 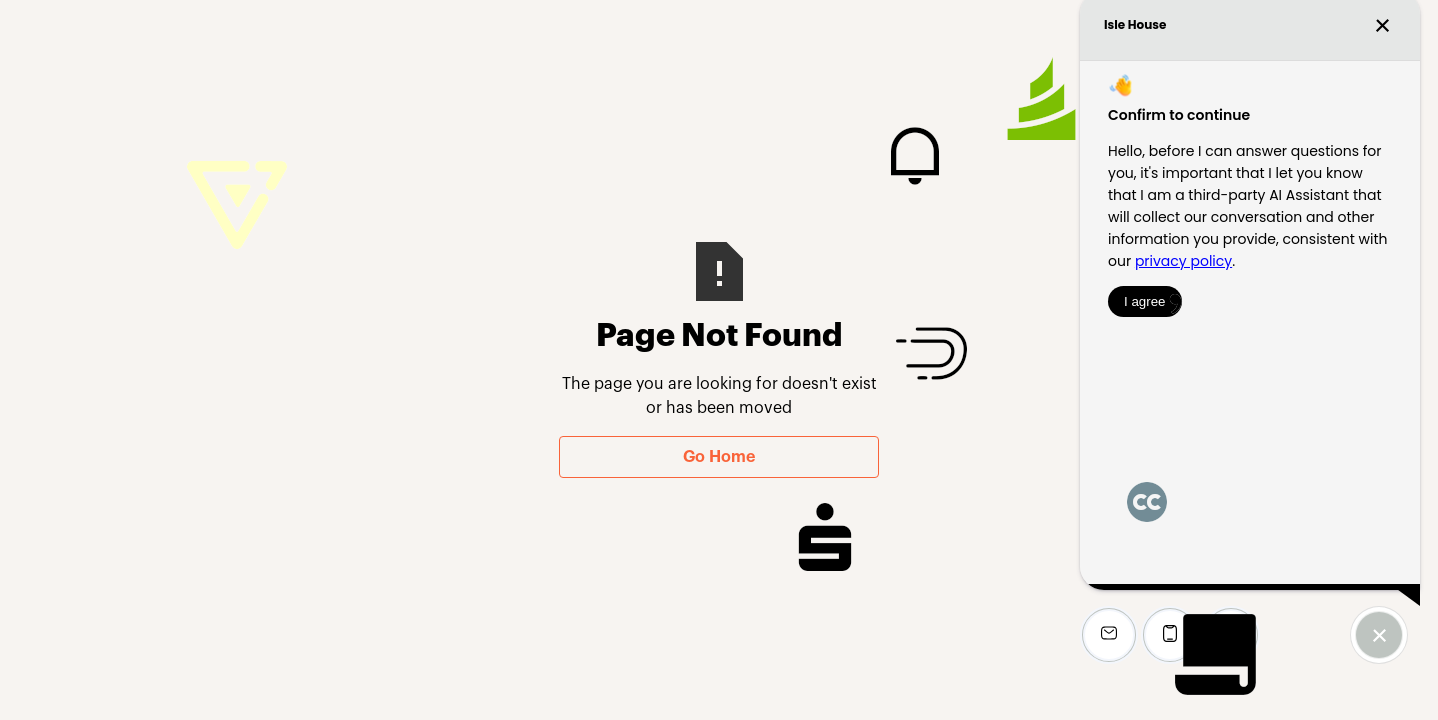 I want to click on view document or paper file, so click(x=1219, y=654).